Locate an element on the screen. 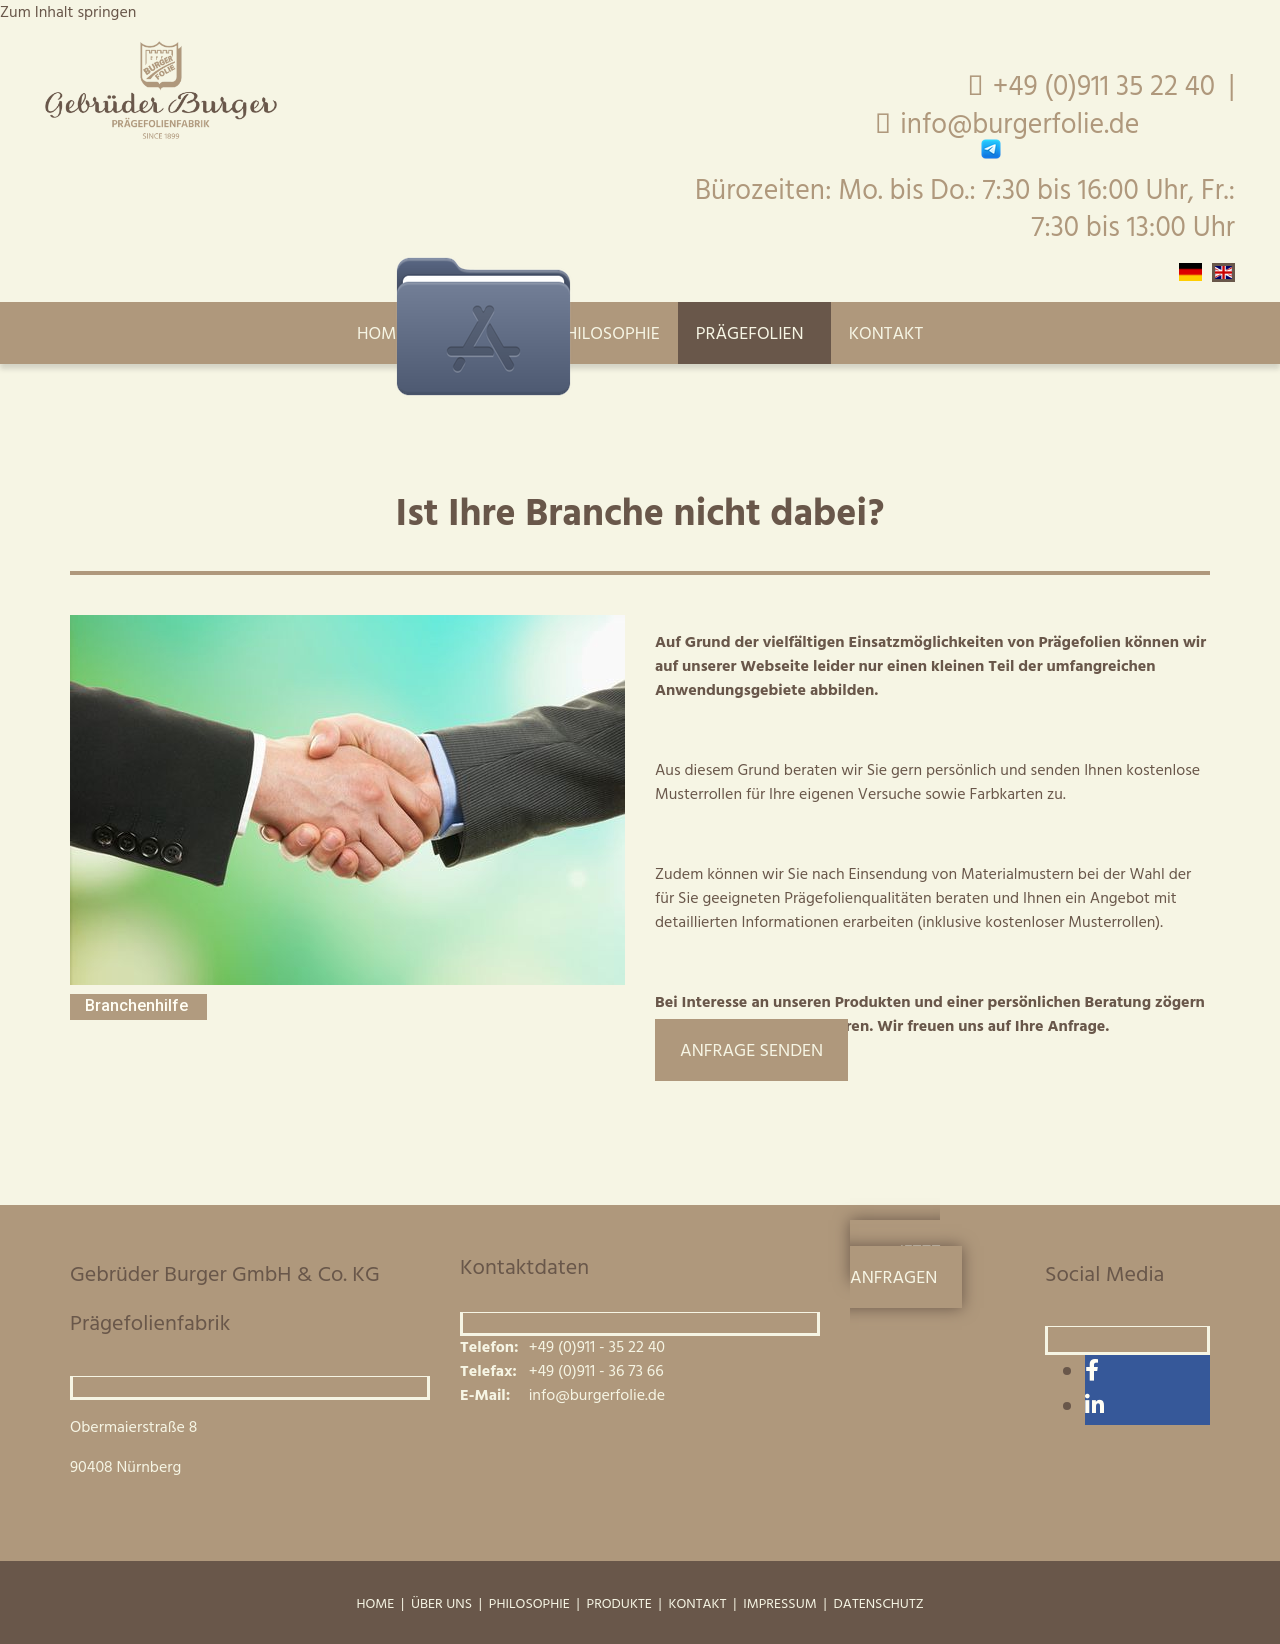 Image resolution: width=1280 pixels, height=1644 pixels. open Telegram messaging app is located at coordinates (991, 149).